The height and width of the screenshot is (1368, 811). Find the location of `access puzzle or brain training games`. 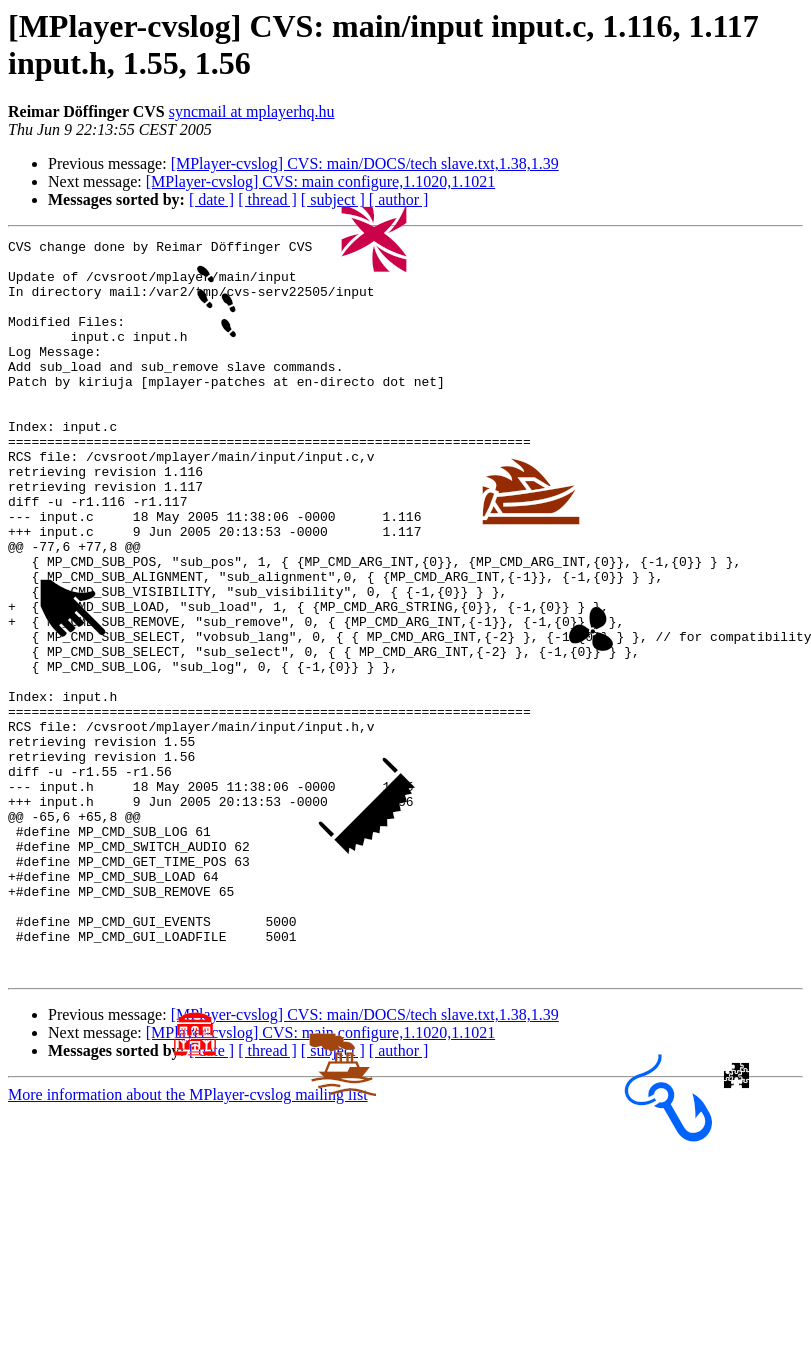

access puzzle or brain training games is located at coordinates (736, 1075).